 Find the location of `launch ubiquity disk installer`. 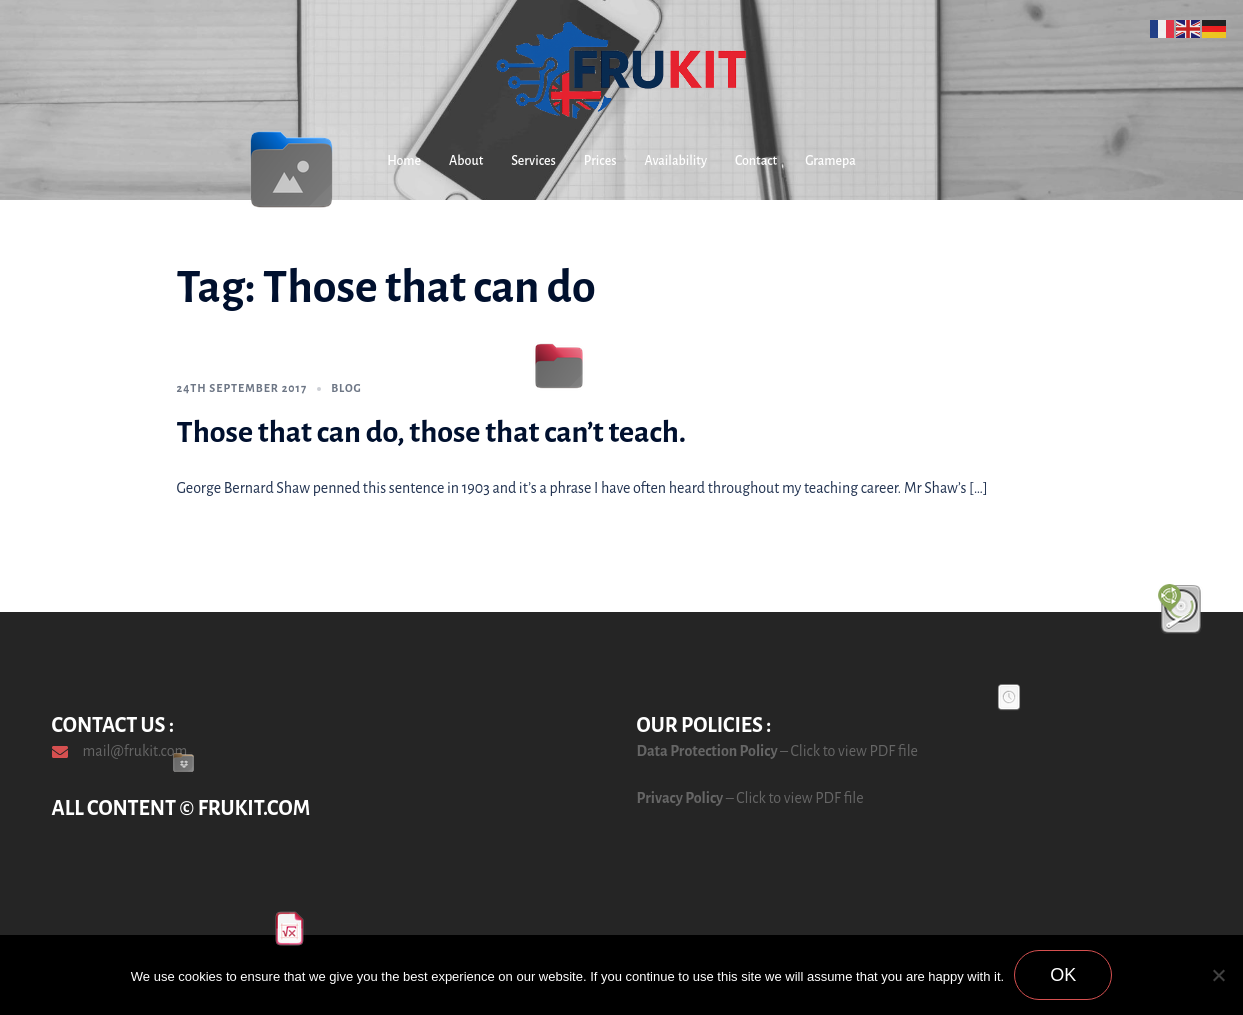

launch ubiquity disk installer is located at coordinates (1181, 609).